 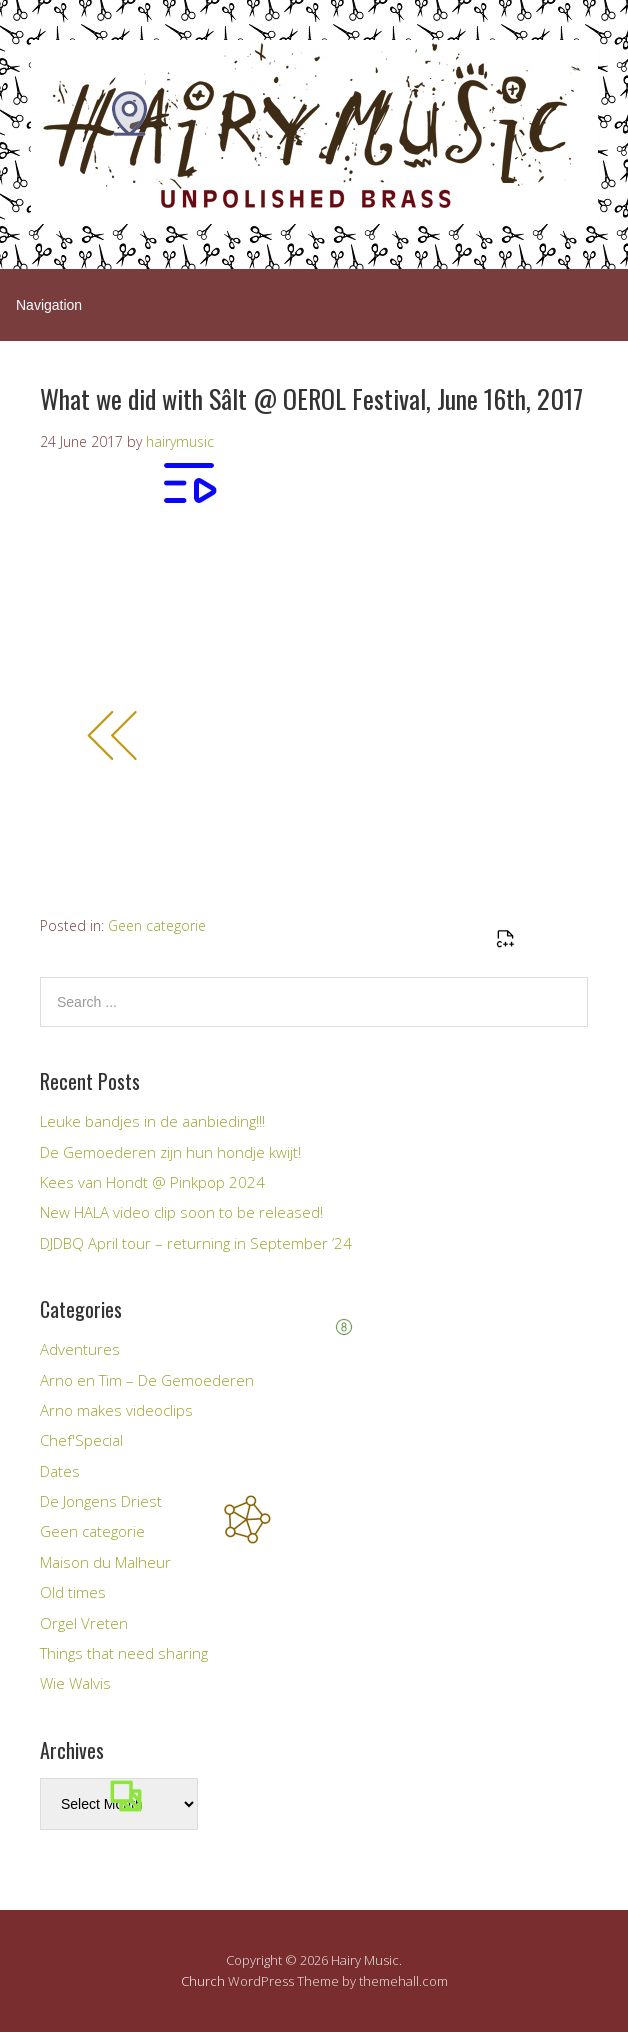 What do you see at coordinates (344, 1327) in the screenshot?
I see `indicates step 8 in a multi-step process` at bounding box center [344, 1327].